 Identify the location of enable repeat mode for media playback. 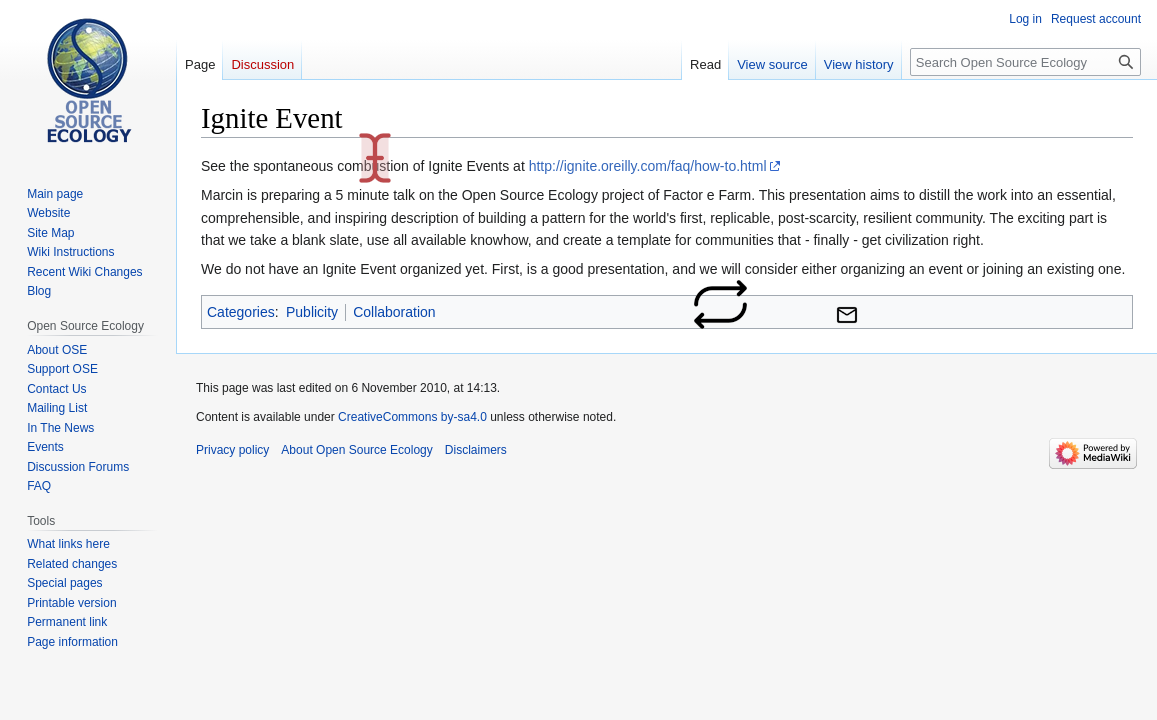
(720, 304).